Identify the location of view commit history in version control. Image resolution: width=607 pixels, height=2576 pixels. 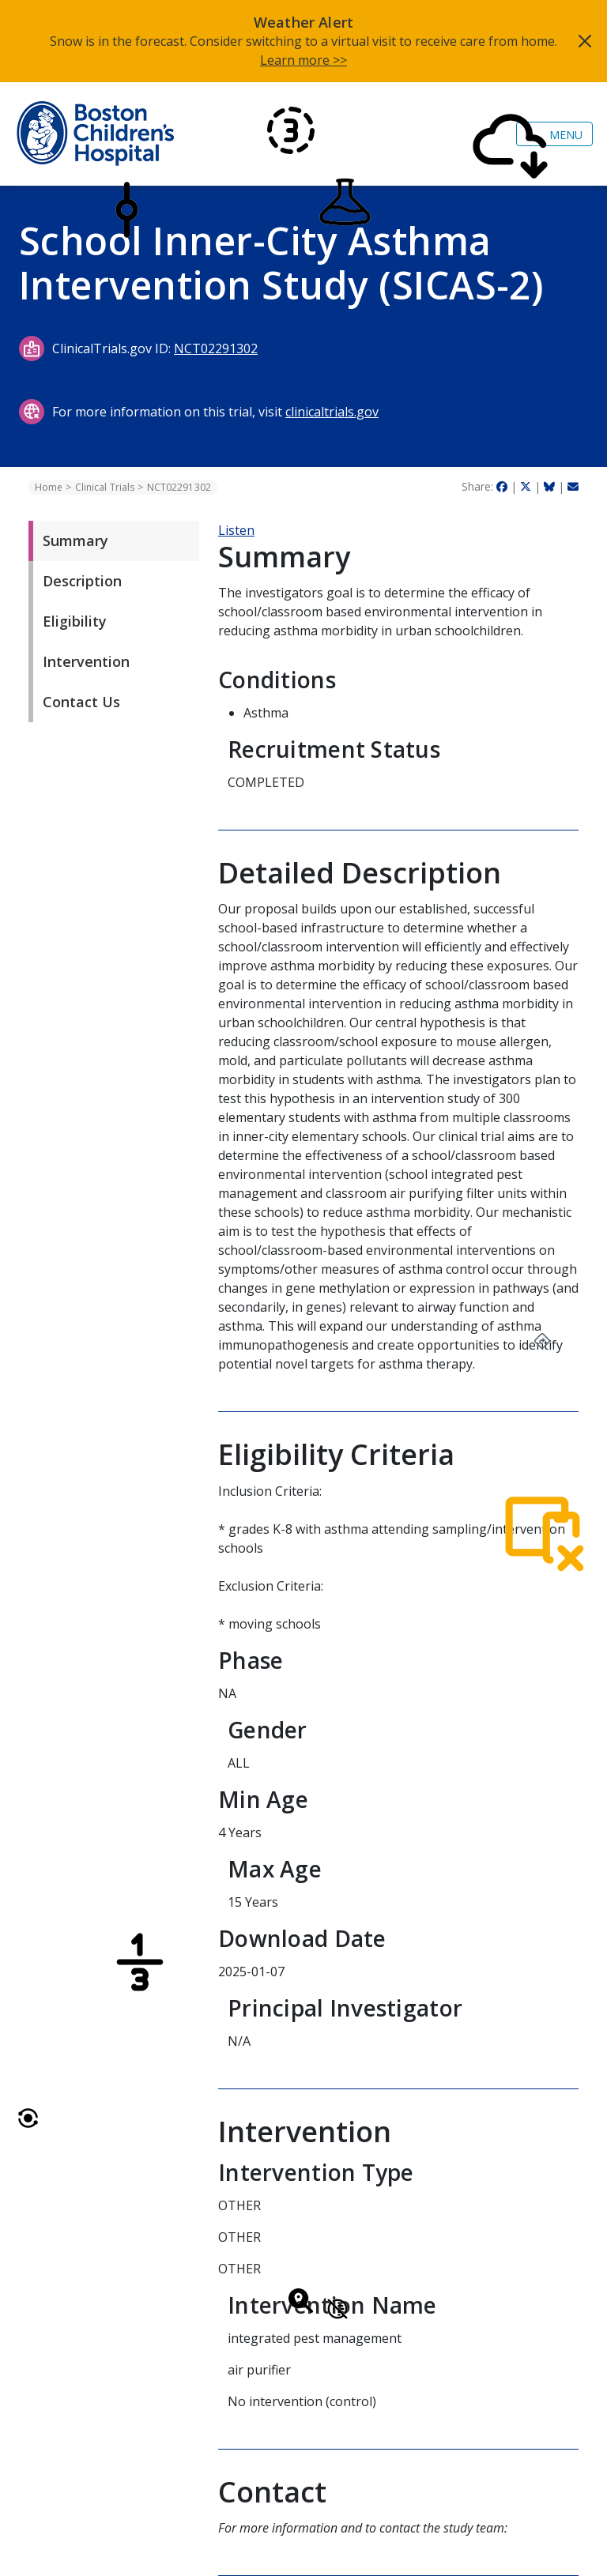
(126, 209).